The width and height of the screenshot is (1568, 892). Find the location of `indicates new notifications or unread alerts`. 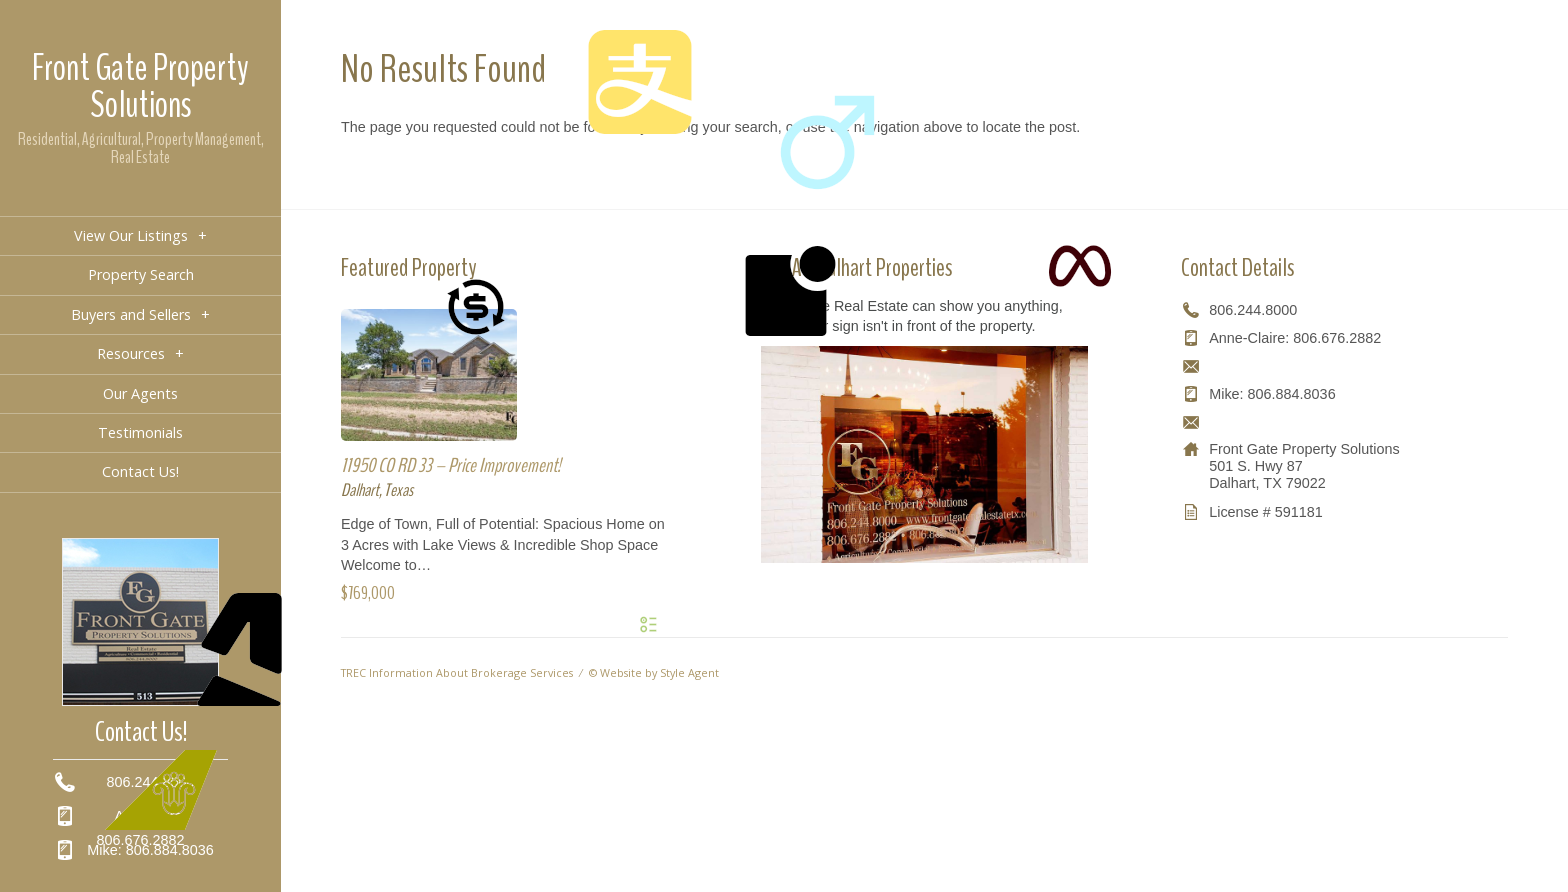

indicates new notifications or unread alerts is located at coordinates (786, 291).